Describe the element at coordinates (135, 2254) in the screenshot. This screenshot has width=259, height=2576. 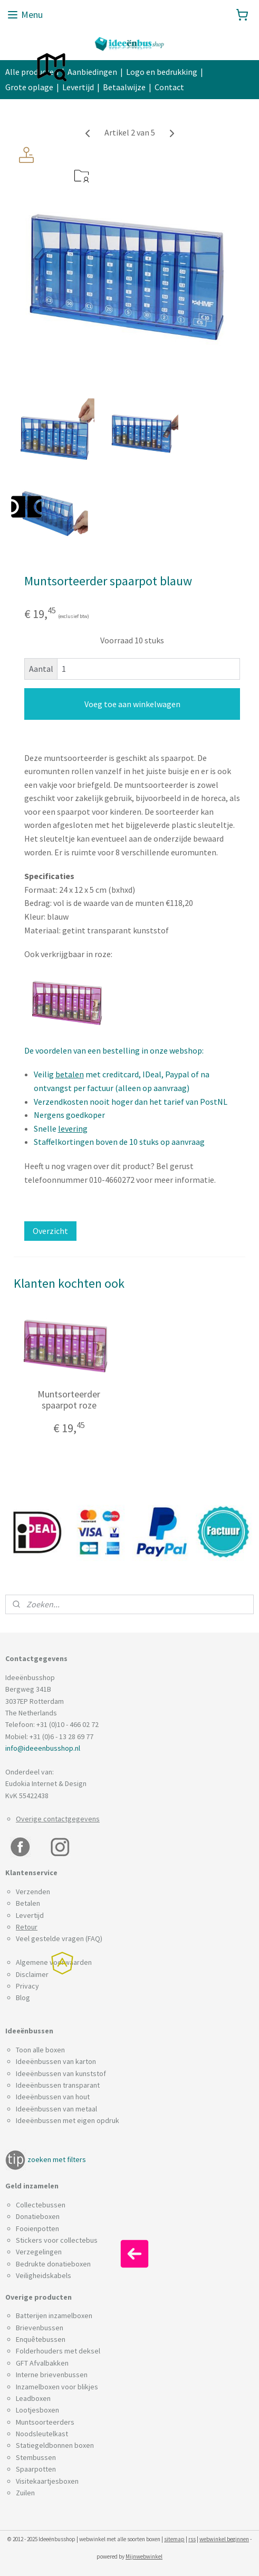
I see `go back to the previous screen` at that location.